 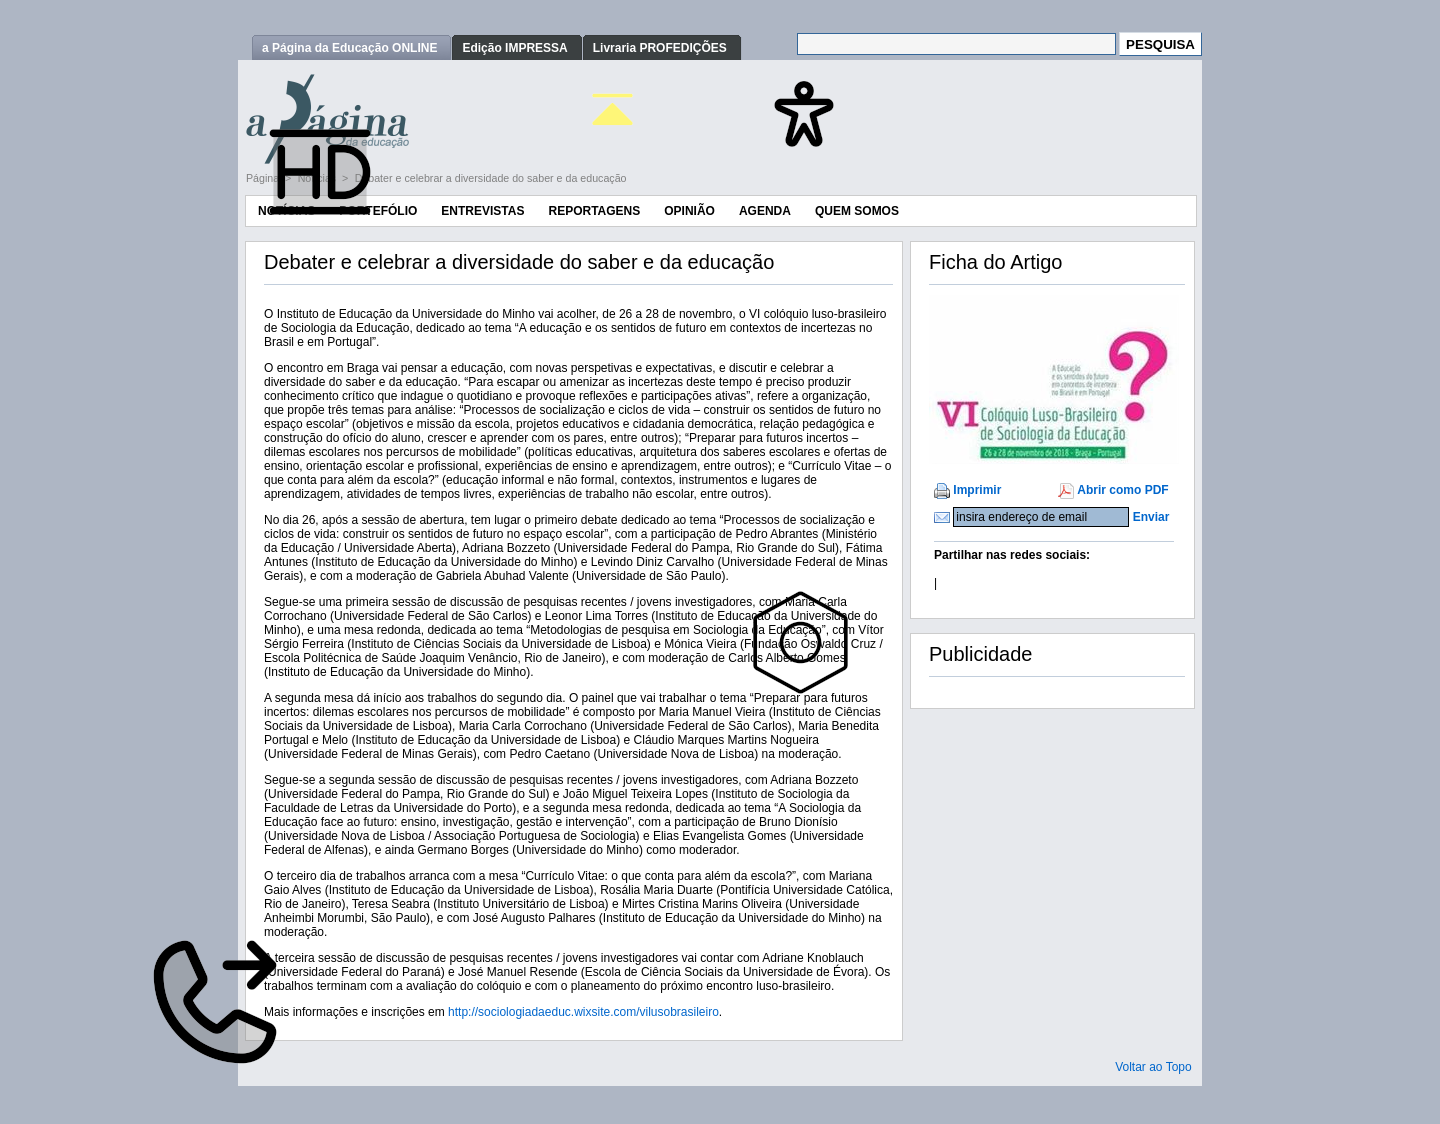 I want to click on transfer an active call, so click(x=217, y=999).